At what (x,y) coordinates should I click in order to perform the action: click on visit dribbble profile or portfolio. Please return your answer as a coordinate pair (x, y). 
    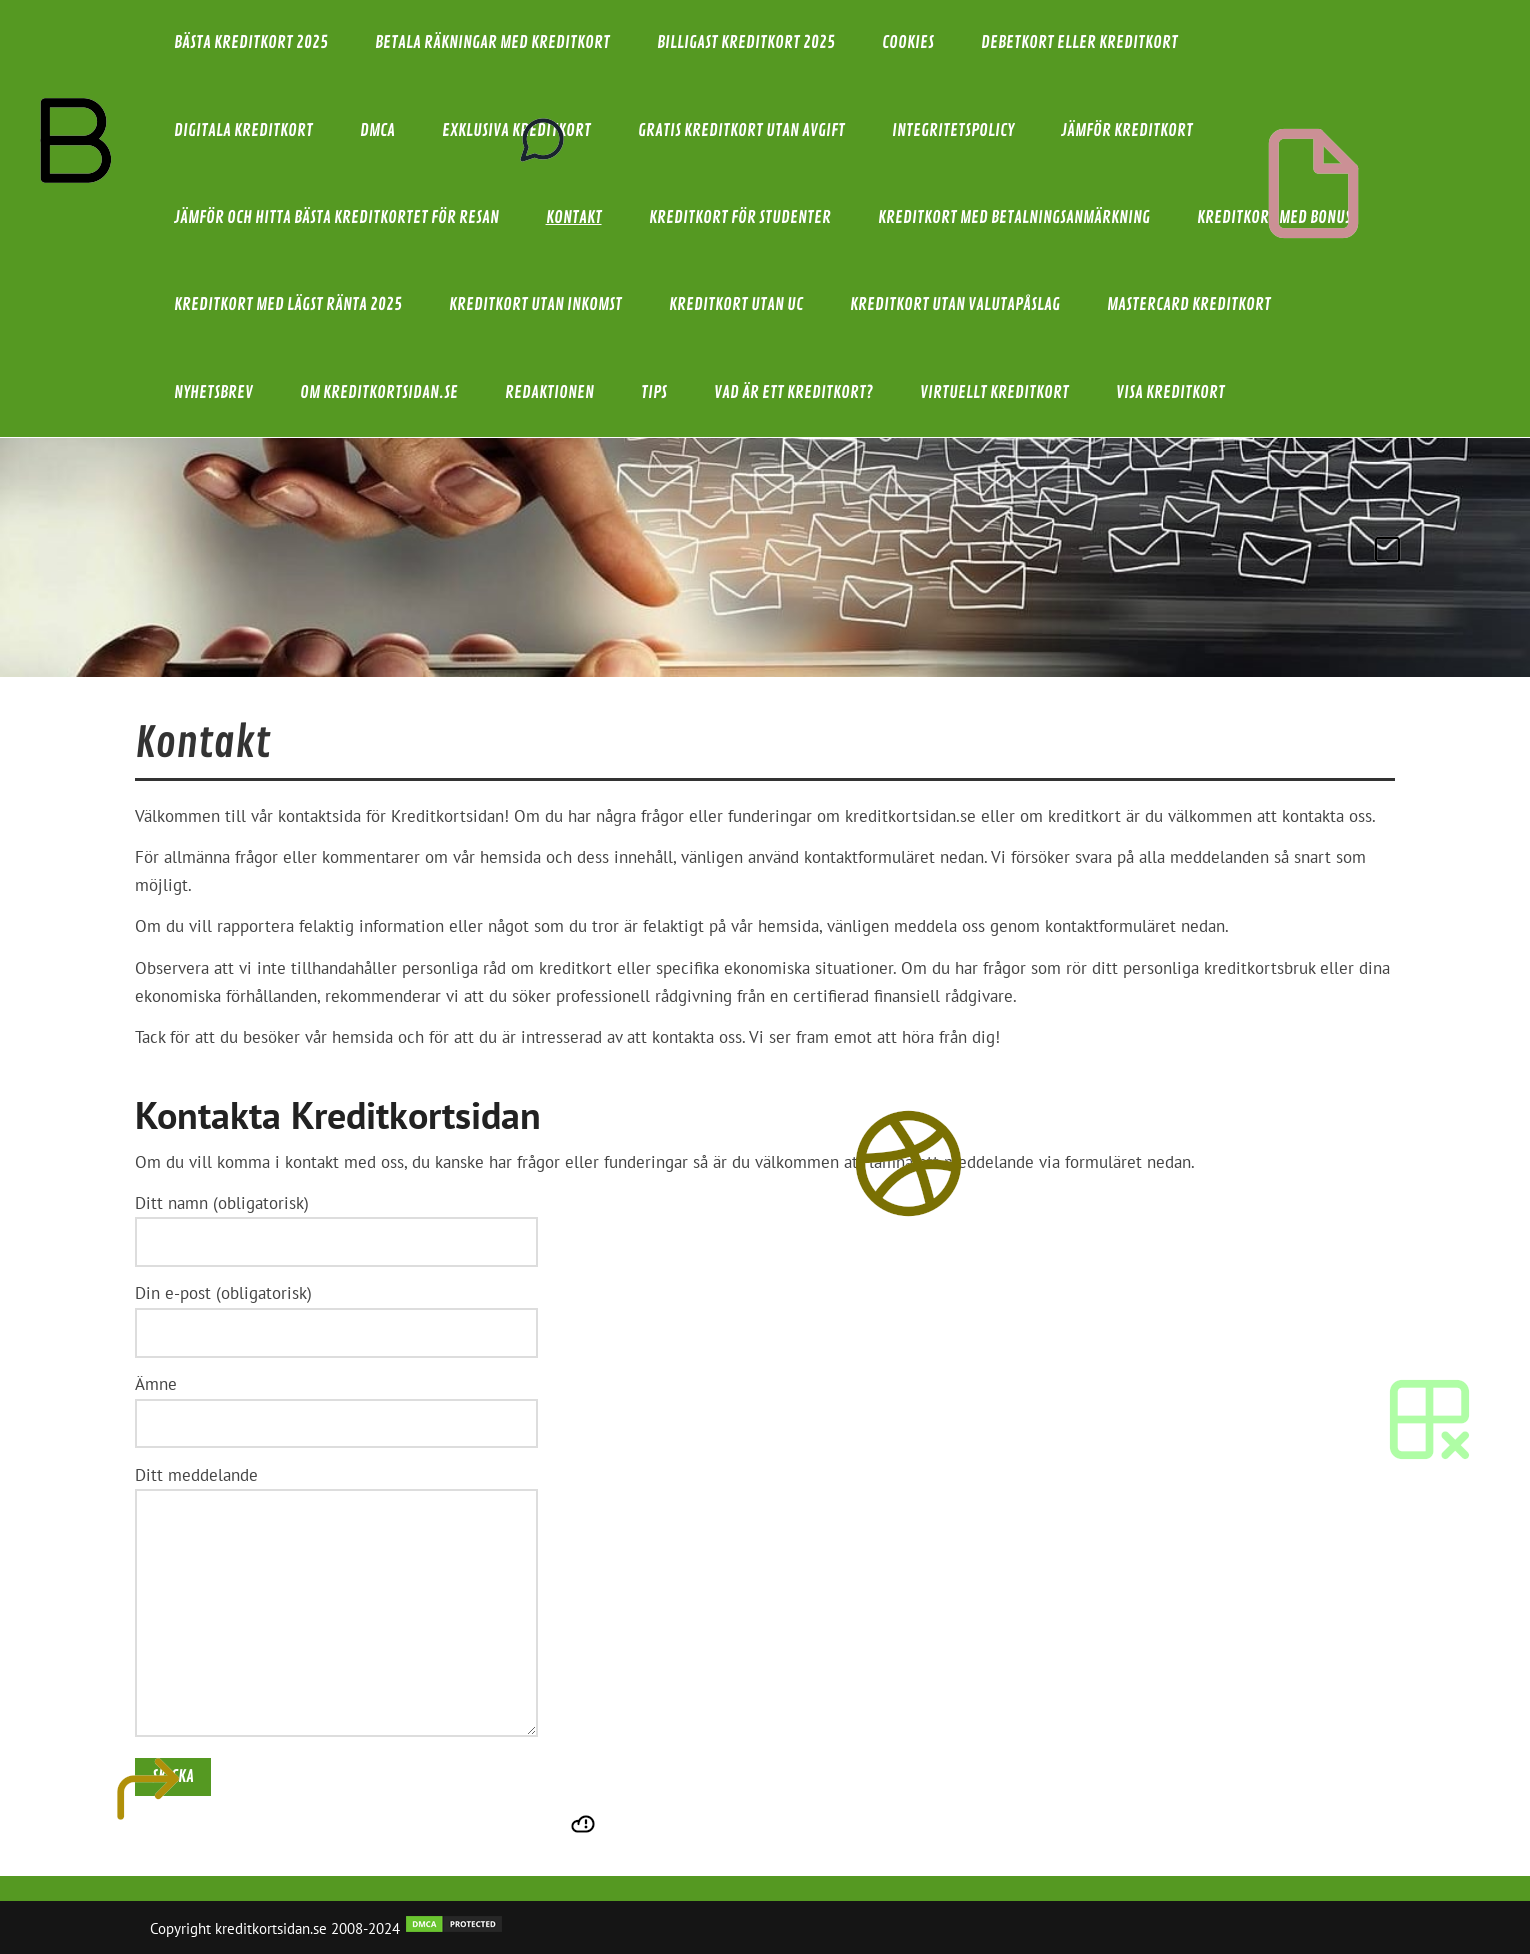
    Looking at the image, I should click on (908, 1163).